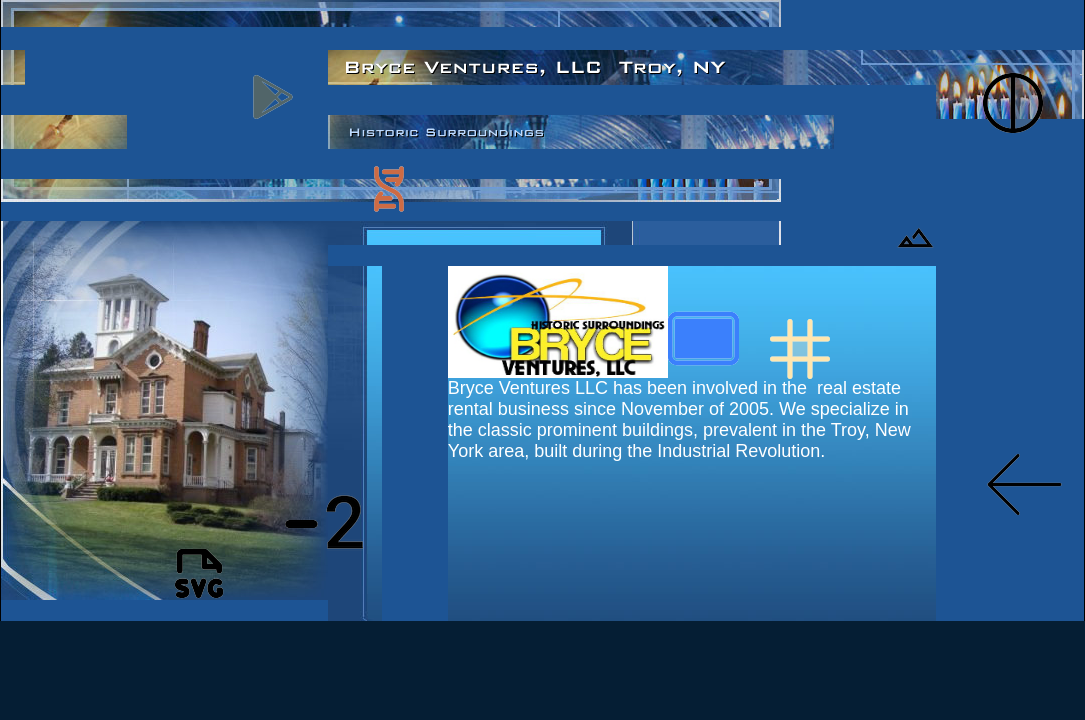 This screenshot has height=720, width=1085. Describe the element at coordinates (915, 237) in the screenshot. I see `filter photos by landscape or mountain scenes` at that location.